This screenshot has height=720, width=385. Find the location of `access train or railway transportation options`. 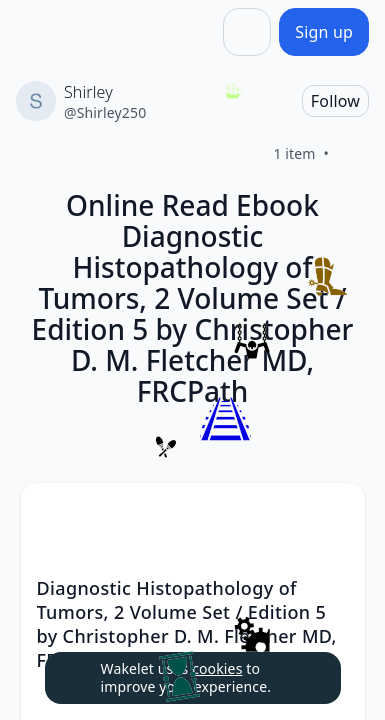

access train or railway transportation options is located at coordinates (225, 415).